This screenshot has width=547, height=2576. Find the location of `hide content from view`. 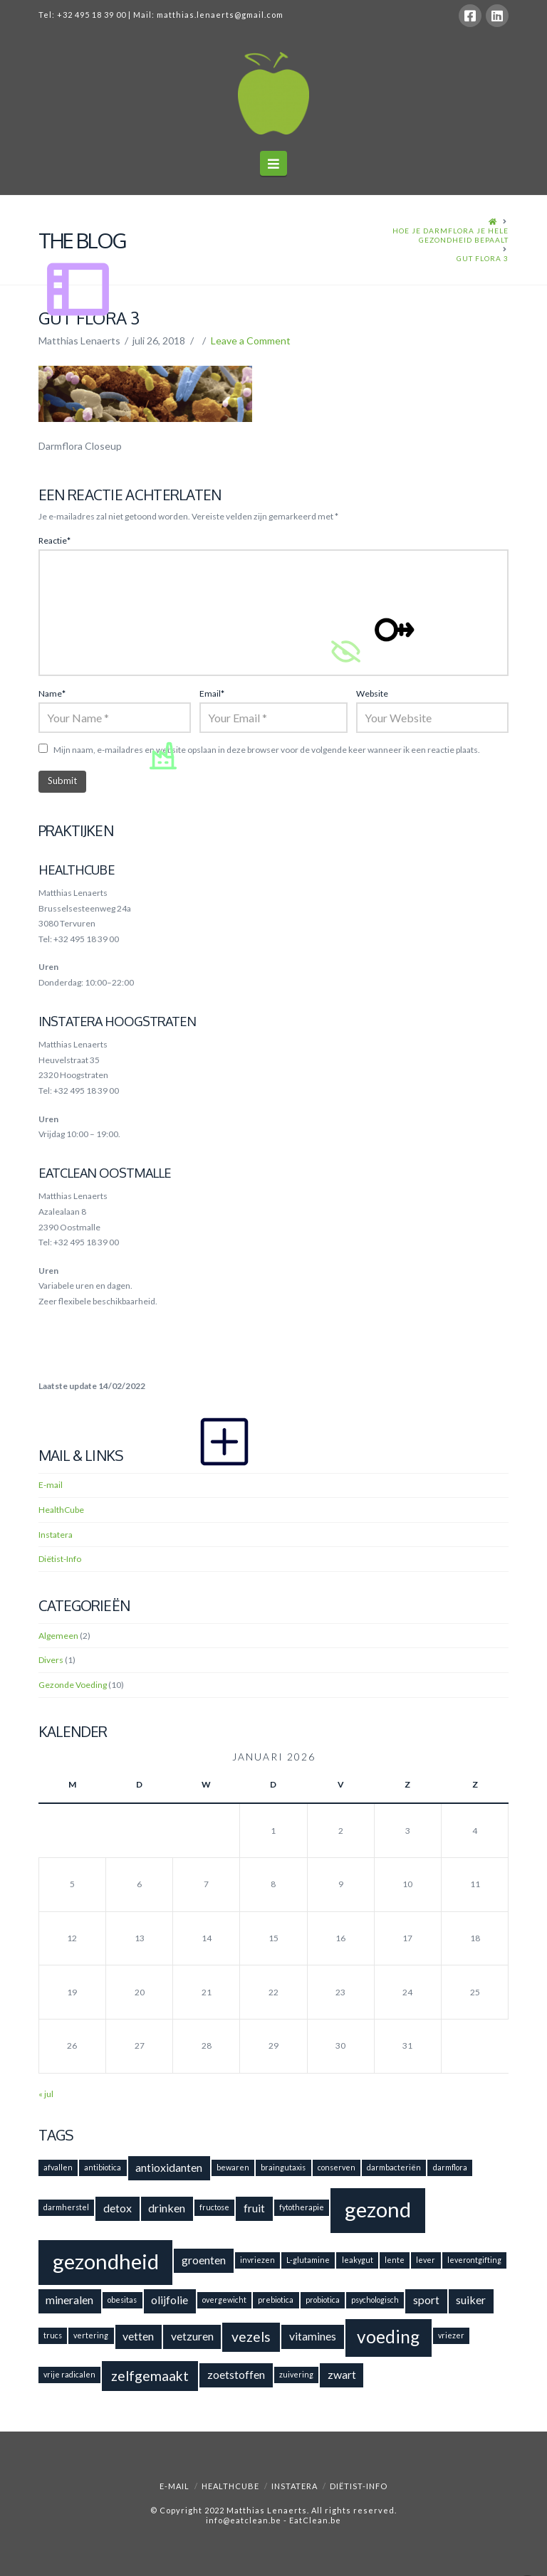

hide content from view is located at coordinates (345, 651).